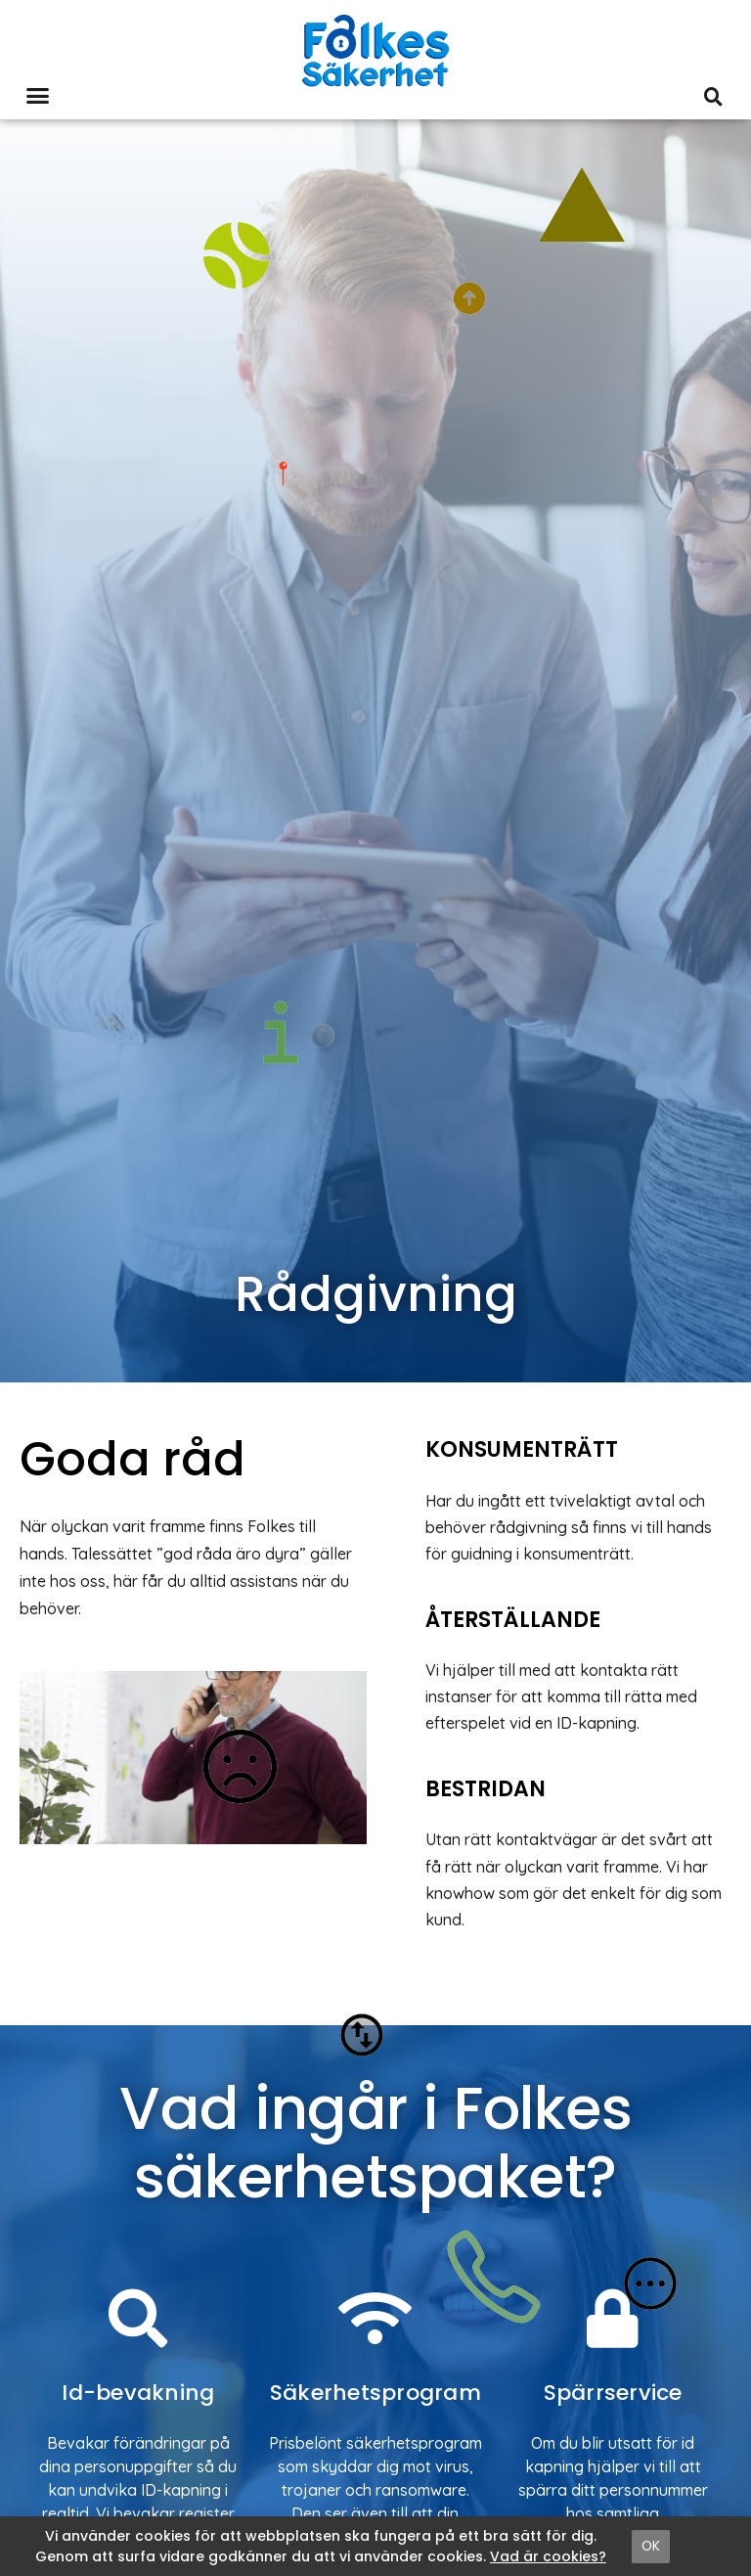  I want to click on access tennis or sports-related features, so click(237, 255).